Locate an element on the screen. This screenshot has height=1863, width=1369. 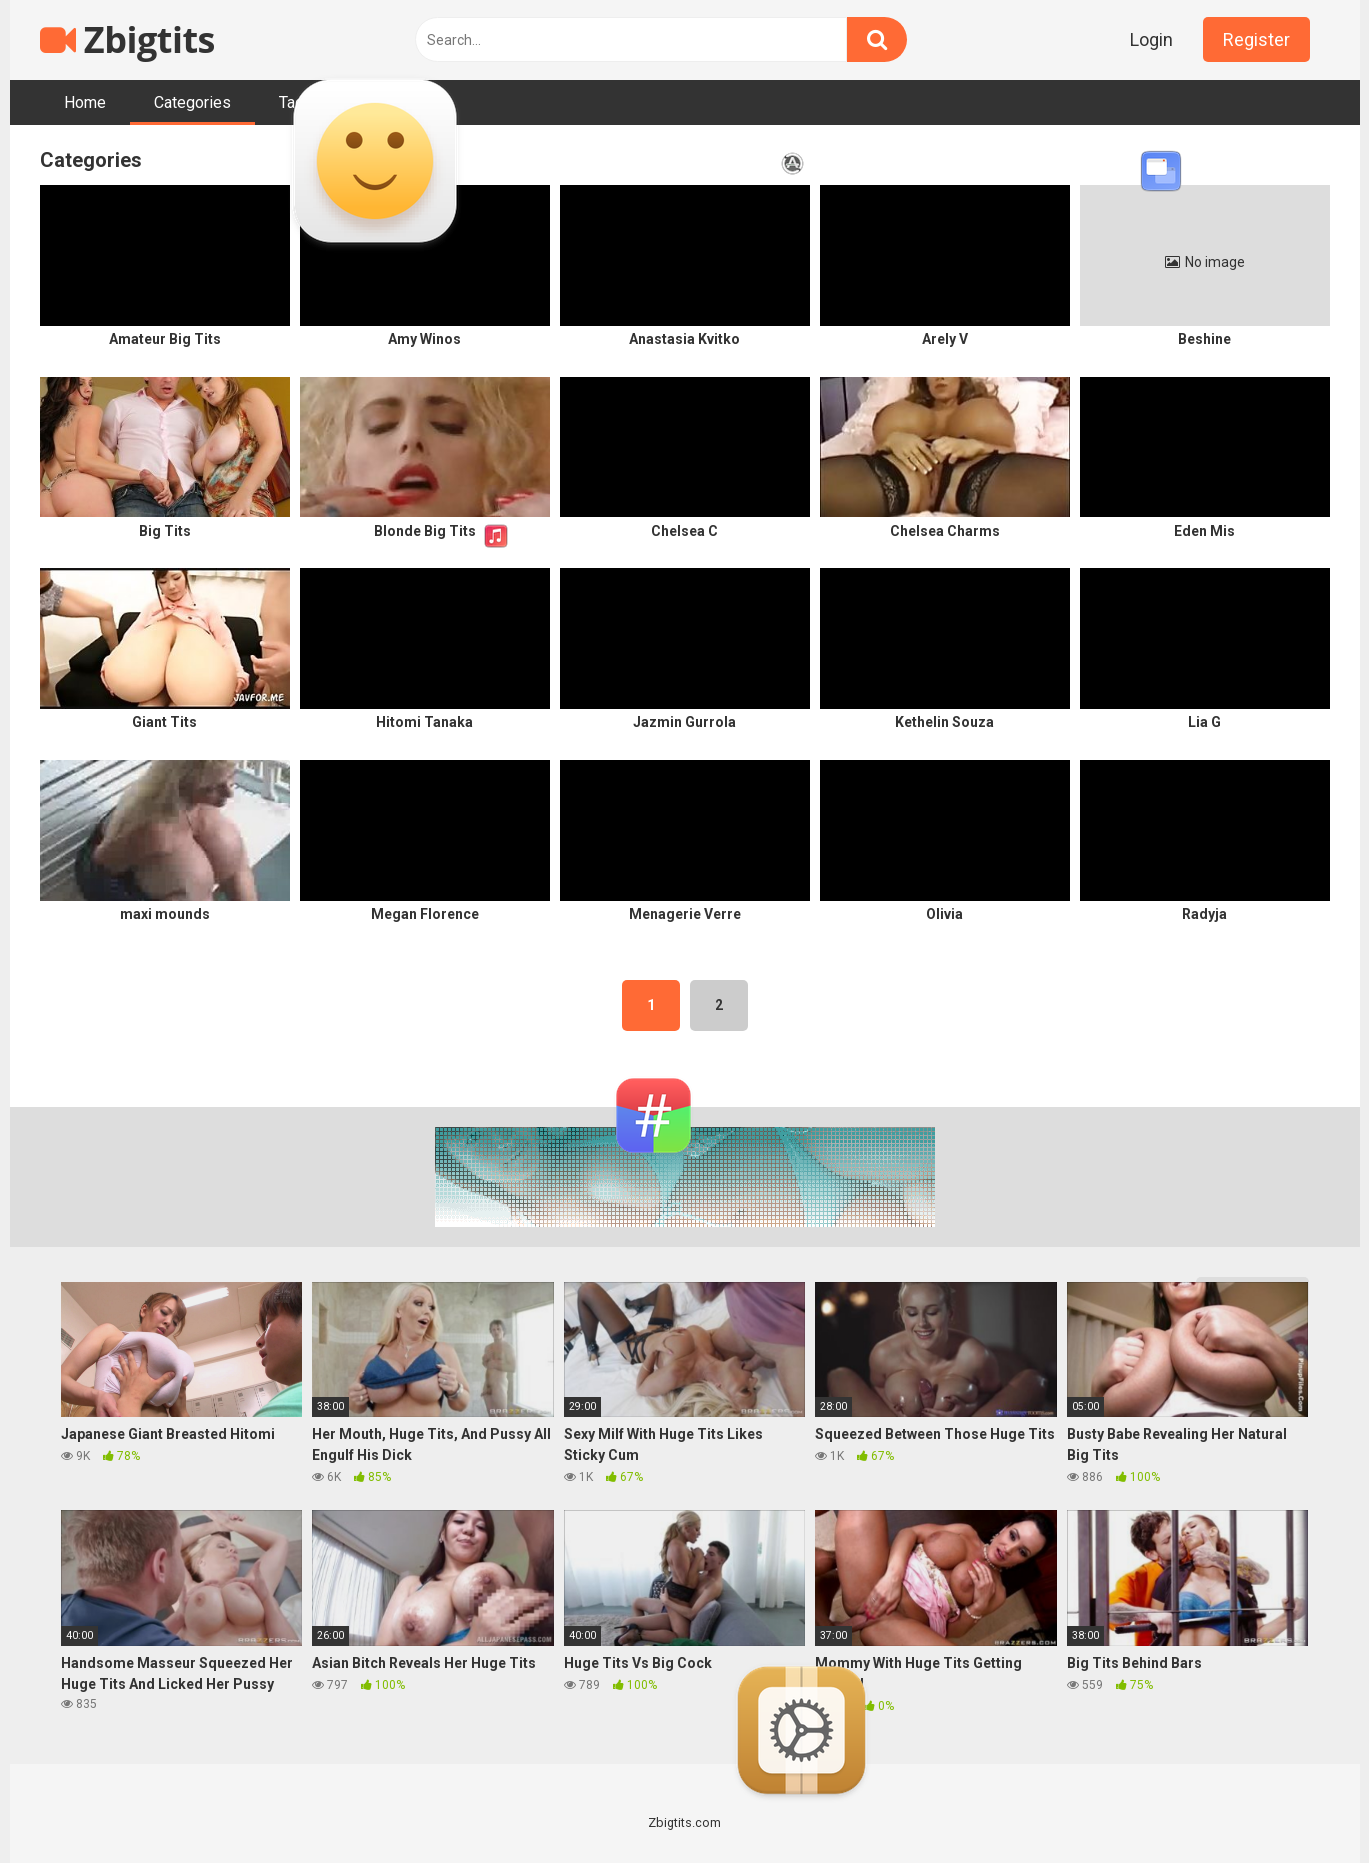
open gtkhash checksum verification tool is located at coordinates (653, 1115).